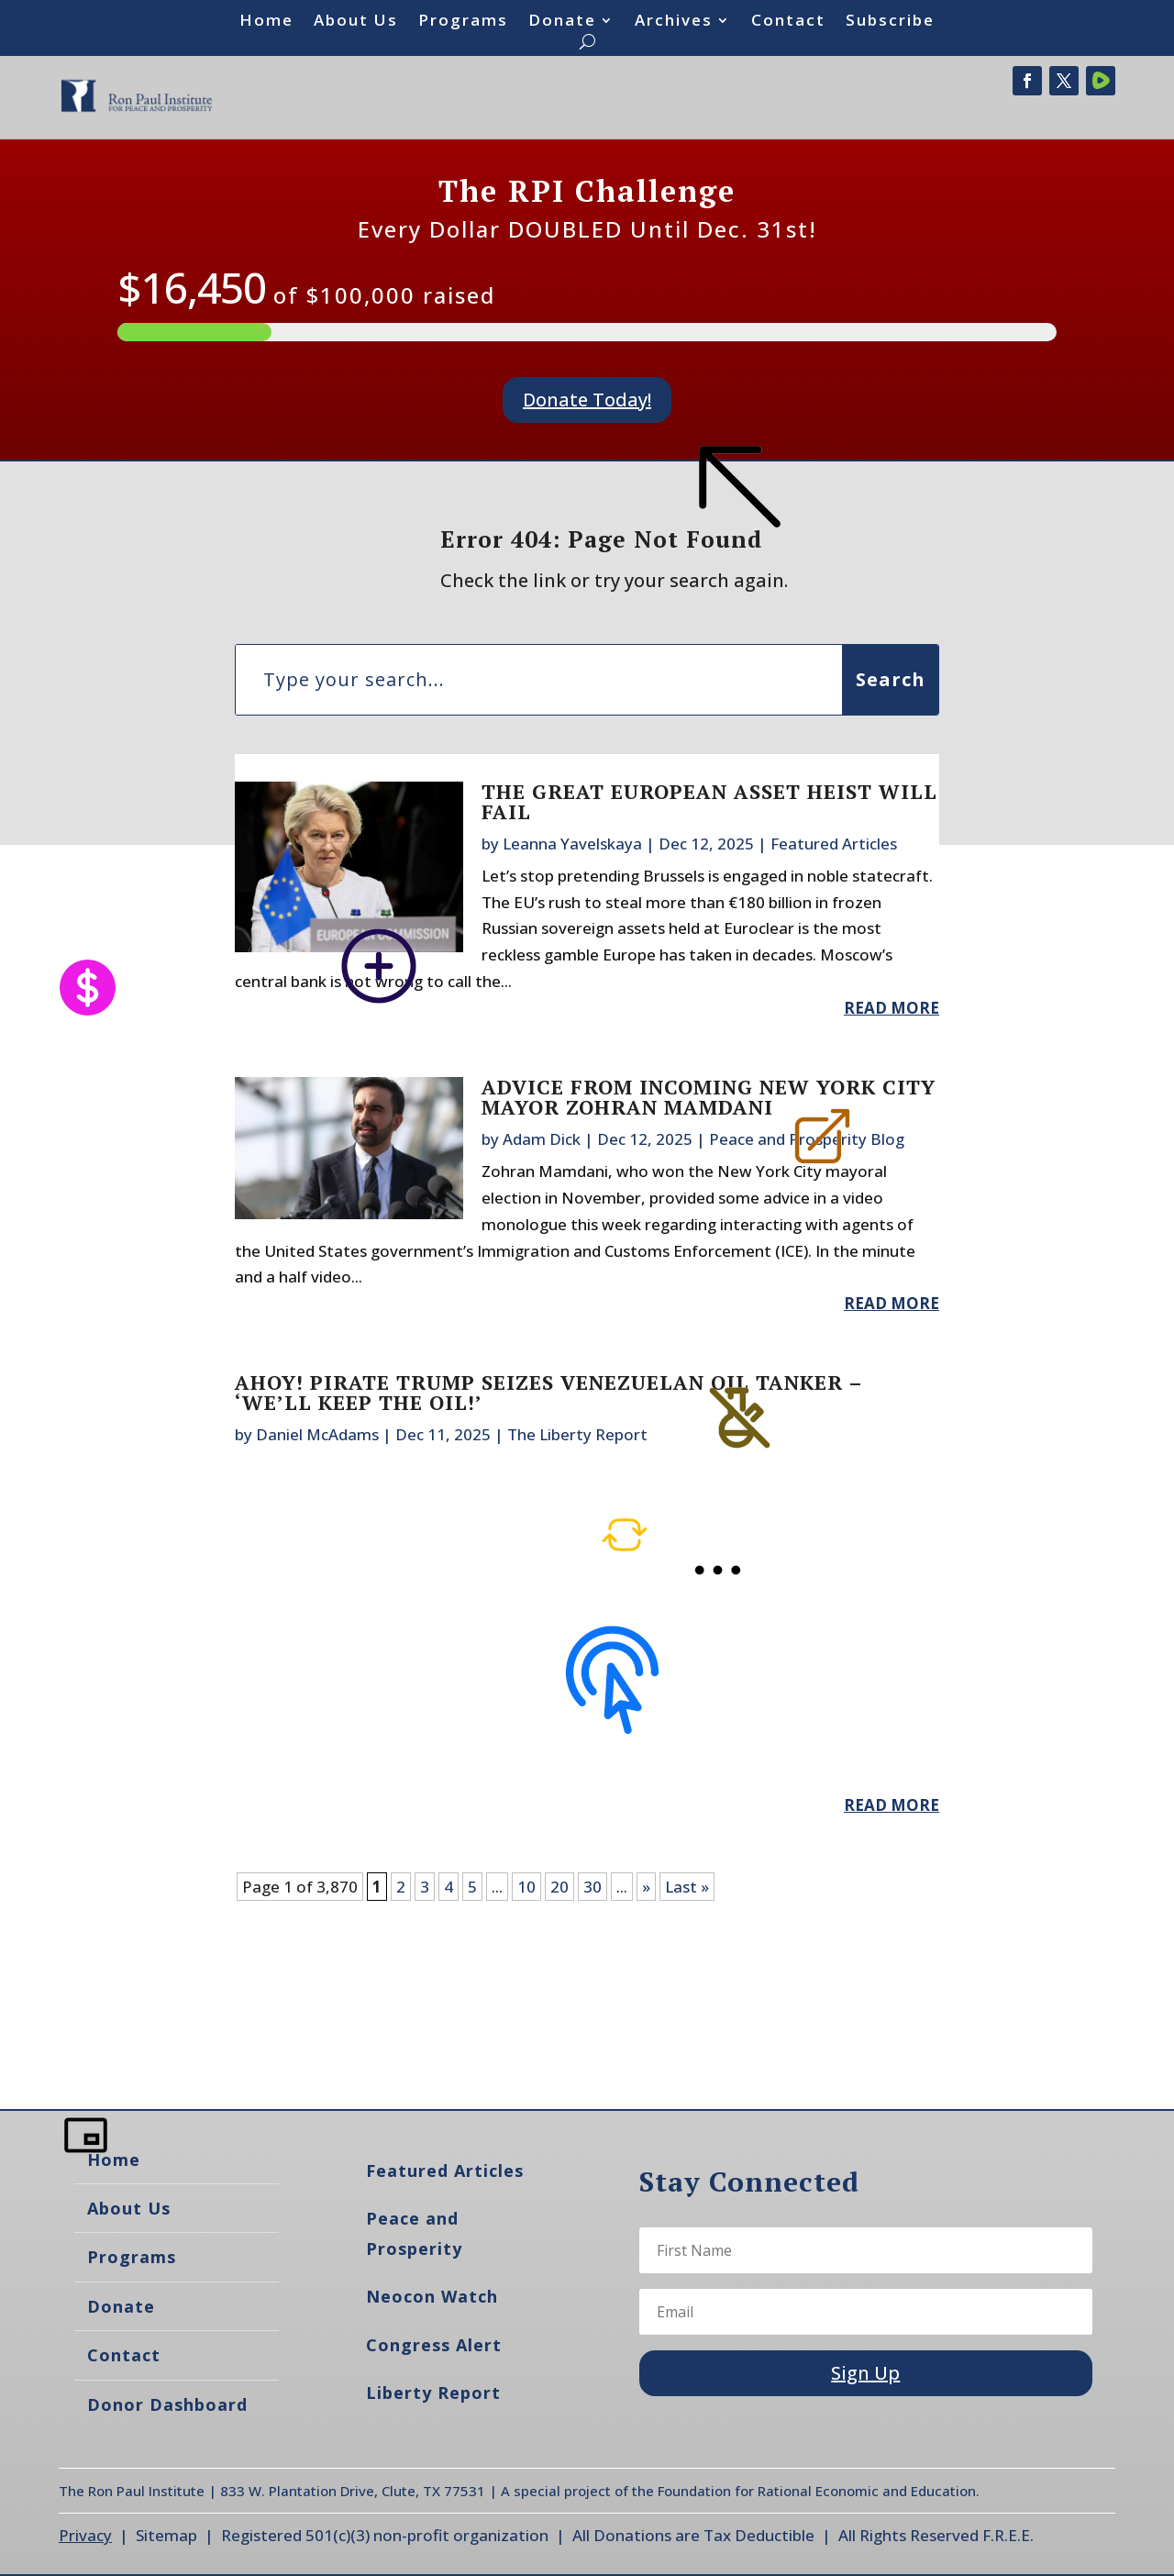  Describe the element at coordinates (85, 2135) in the screenshot. I see `enable picture-in-picture mode` at that location.